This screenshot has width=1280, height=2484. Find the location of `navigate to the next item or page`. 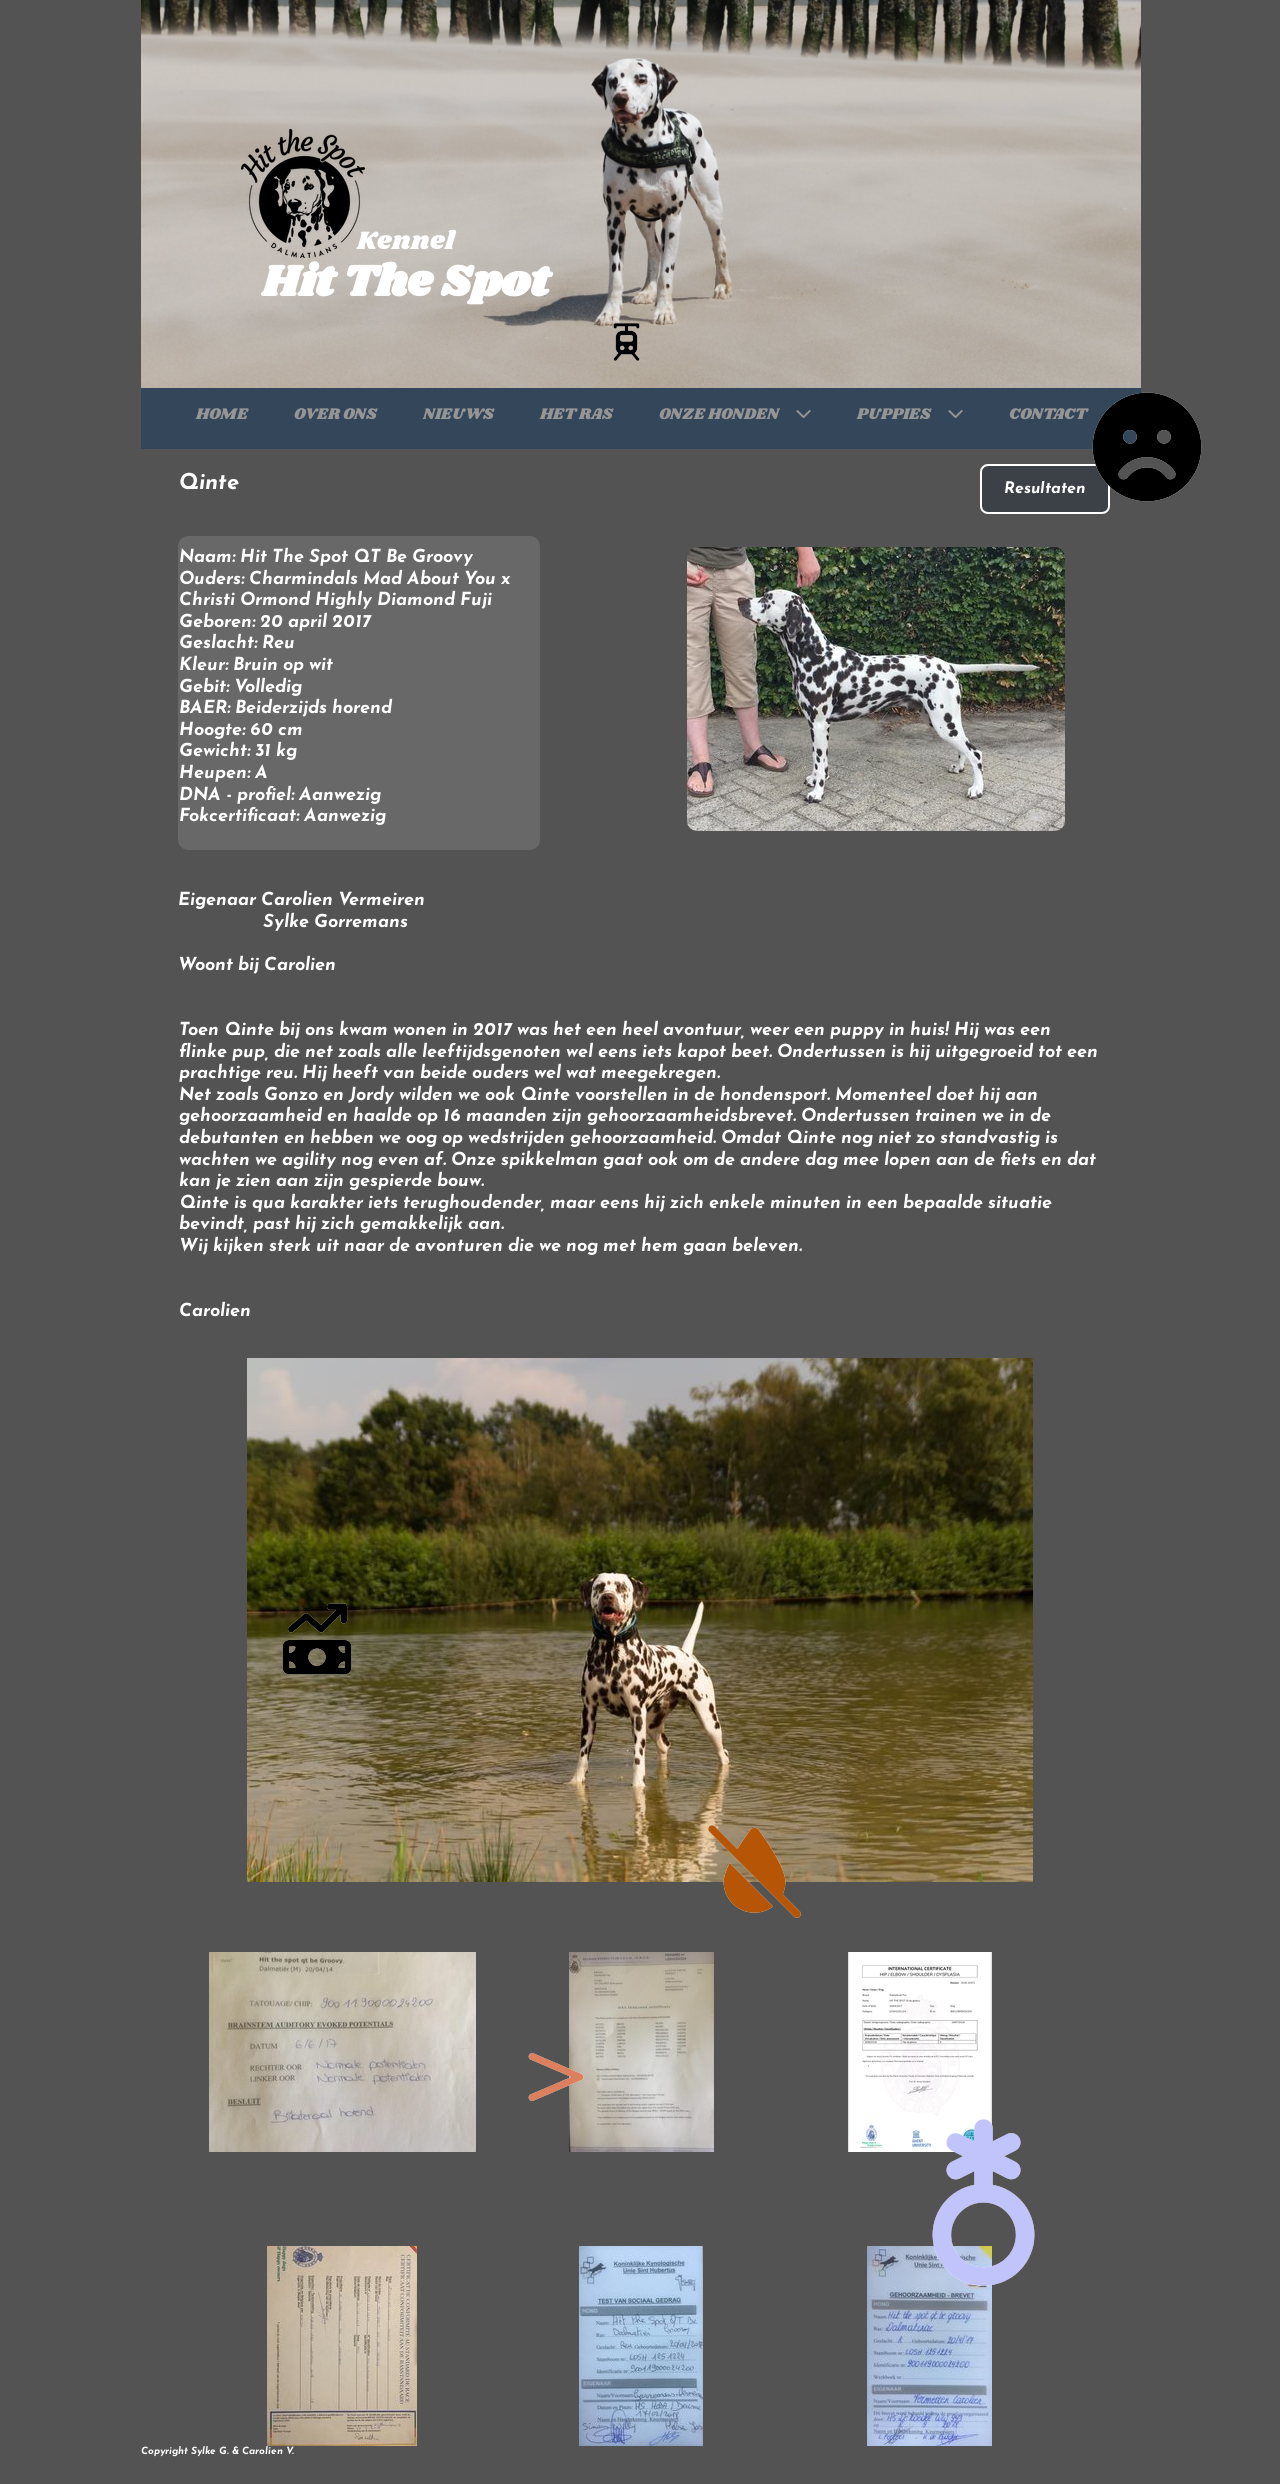

navigate to the next item or page is located at coordinates (556, 2077).